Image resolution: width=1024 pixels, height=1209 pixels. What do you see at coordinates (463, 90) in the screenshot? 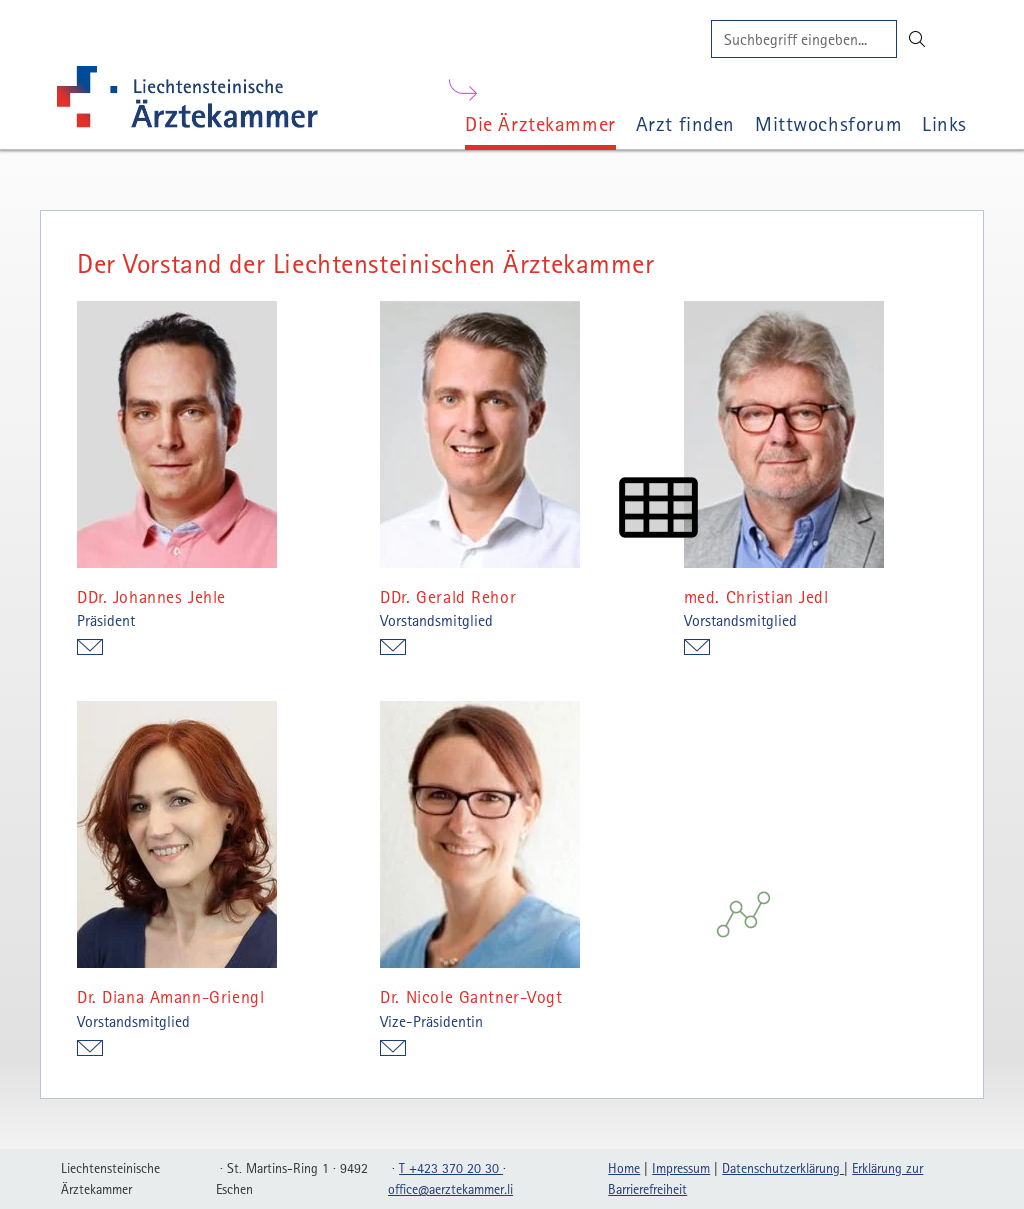
I see `reply to a message` at bounding box center [463, 90].